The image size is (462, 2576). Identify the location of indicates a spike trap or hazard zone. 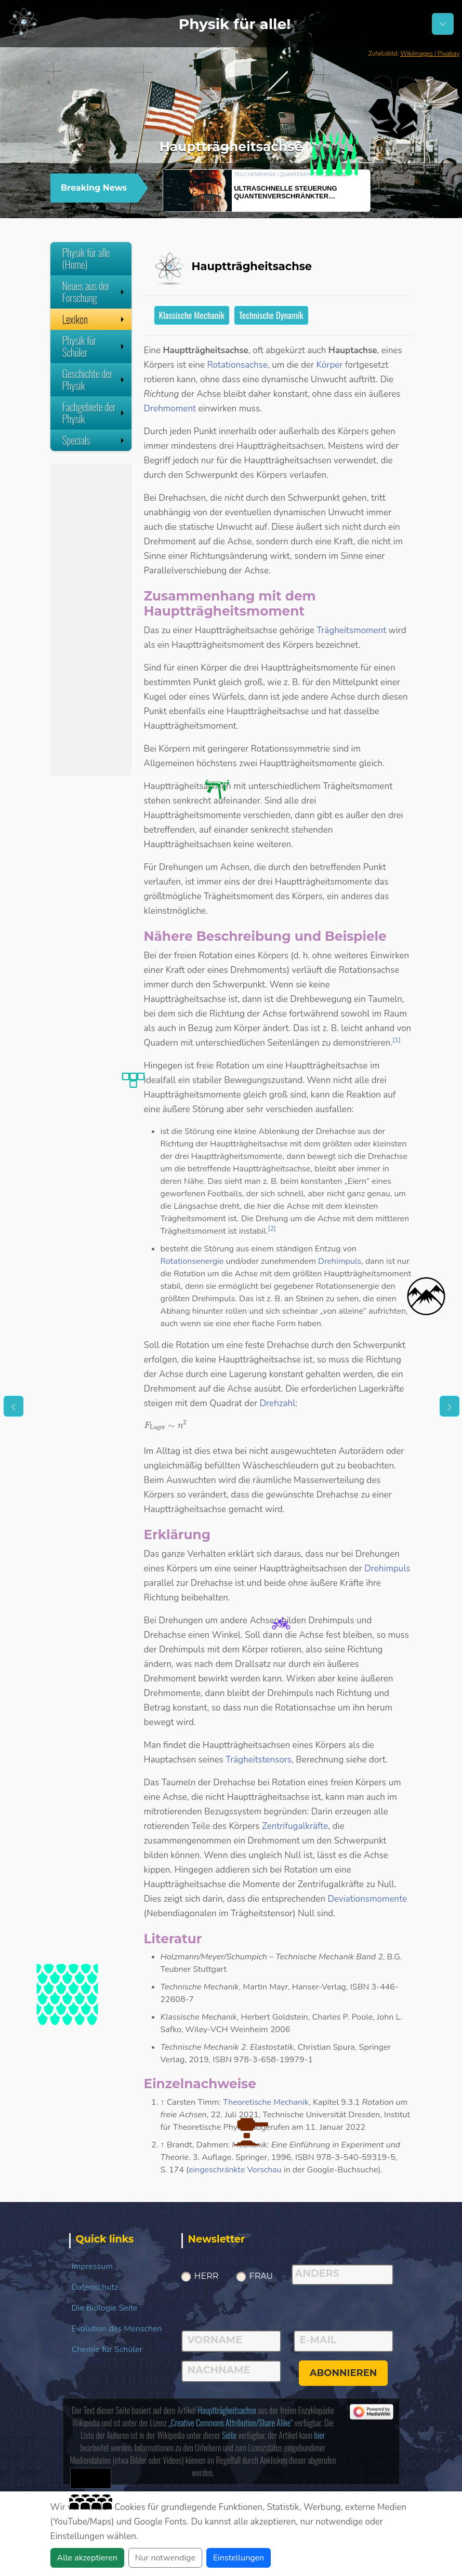
(334, 152).